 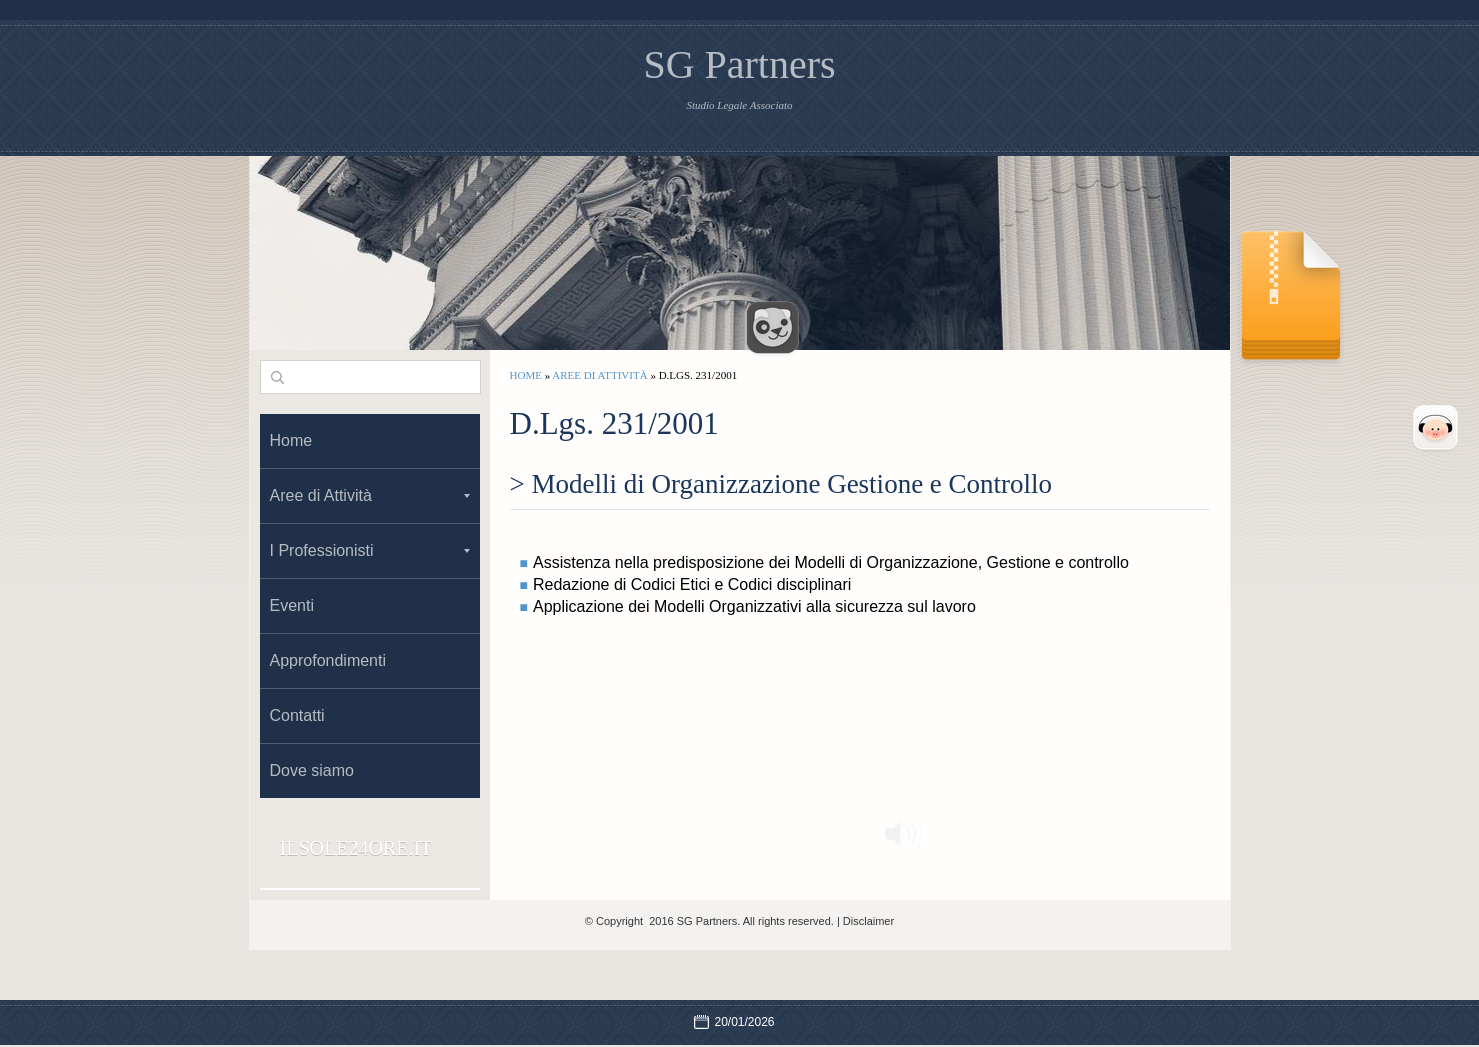 I want to click on a compressed package or archive file, so click(x=1291, y=298).